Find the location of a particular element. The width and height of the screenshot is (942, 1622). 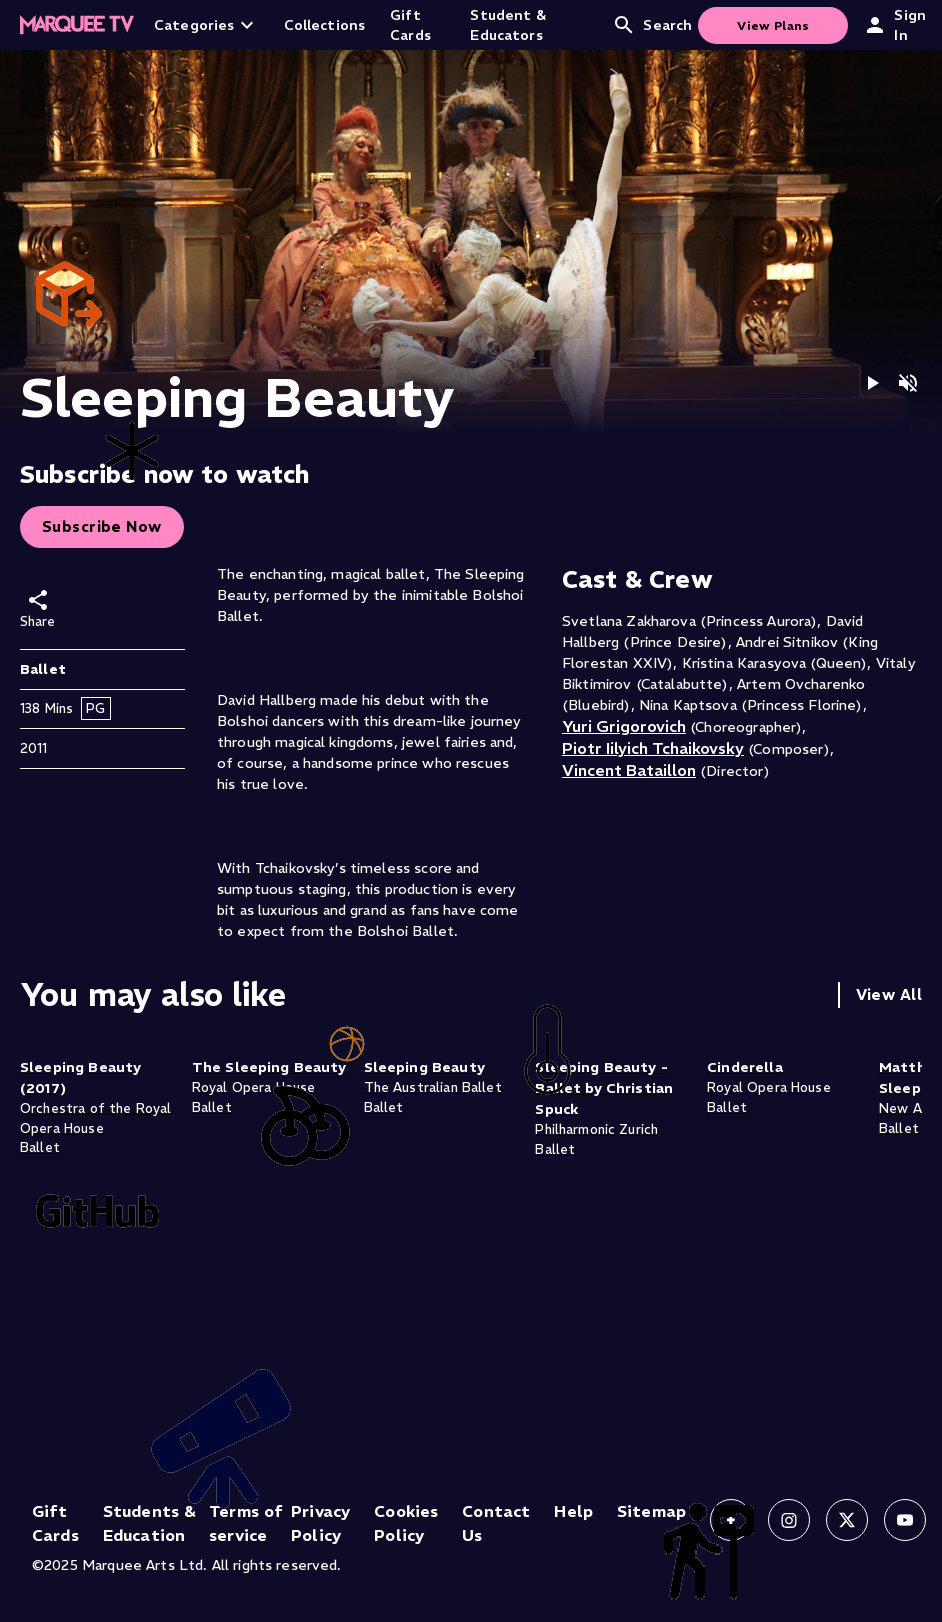

view packages that depend on this repository is located at coordinates (69, 294).